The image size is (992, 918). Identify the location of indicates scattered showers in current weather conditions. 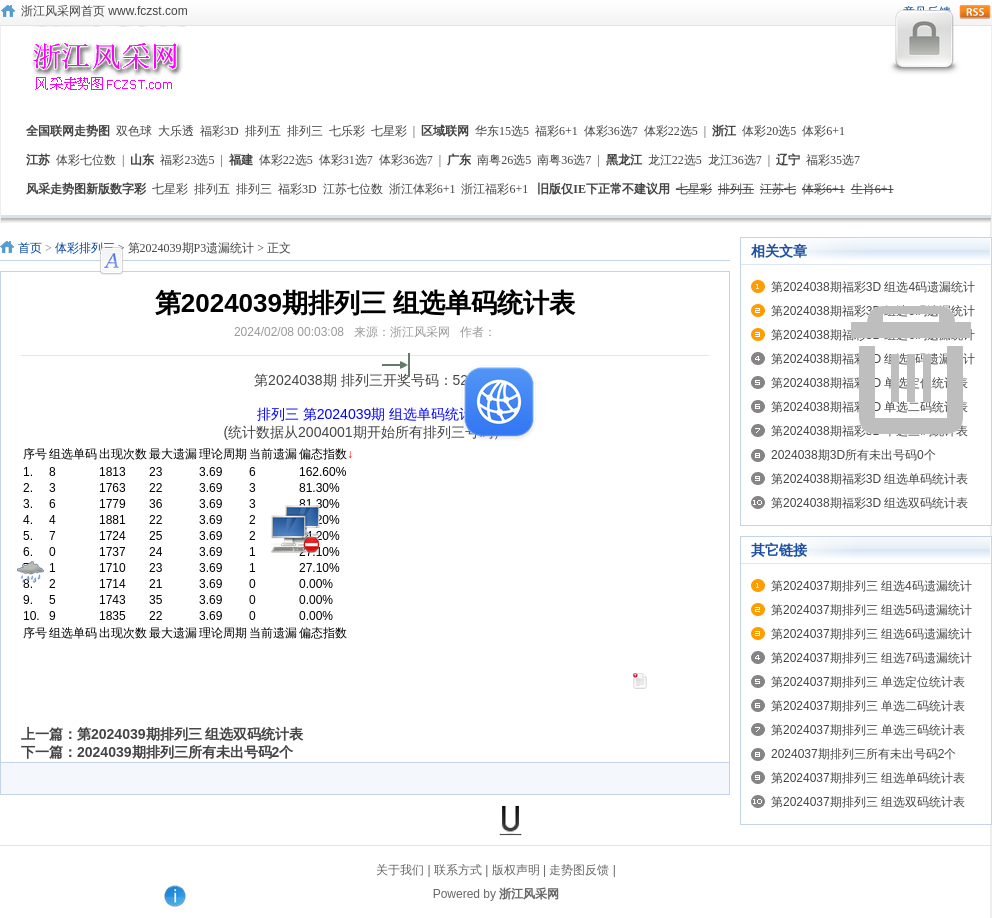
(30, 569).